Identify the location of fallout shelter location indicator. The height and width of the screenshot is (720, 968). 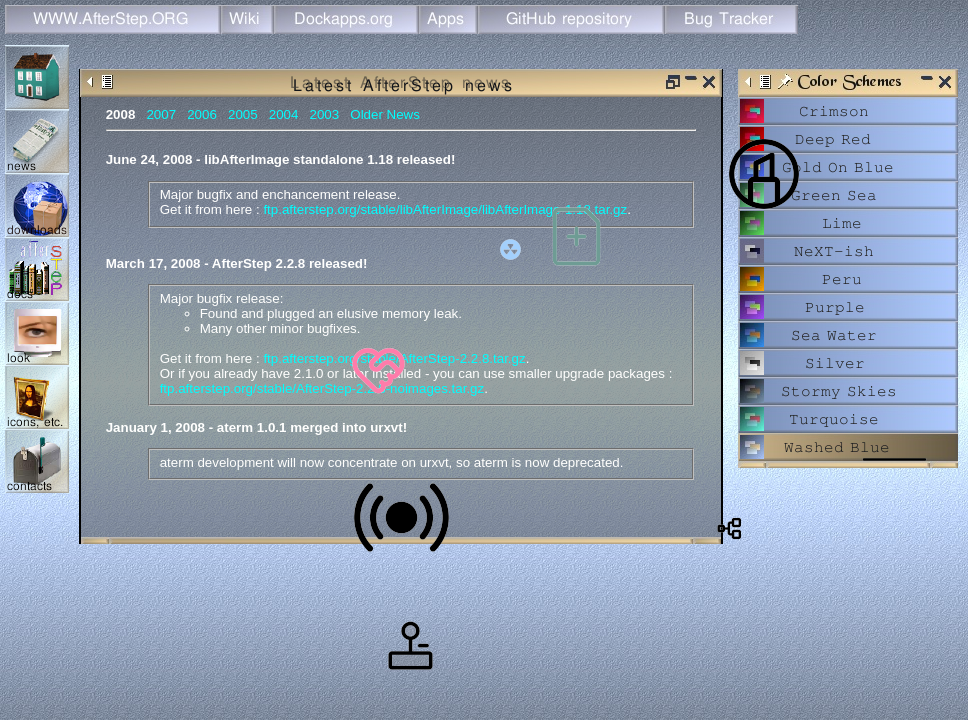
(510, 249).